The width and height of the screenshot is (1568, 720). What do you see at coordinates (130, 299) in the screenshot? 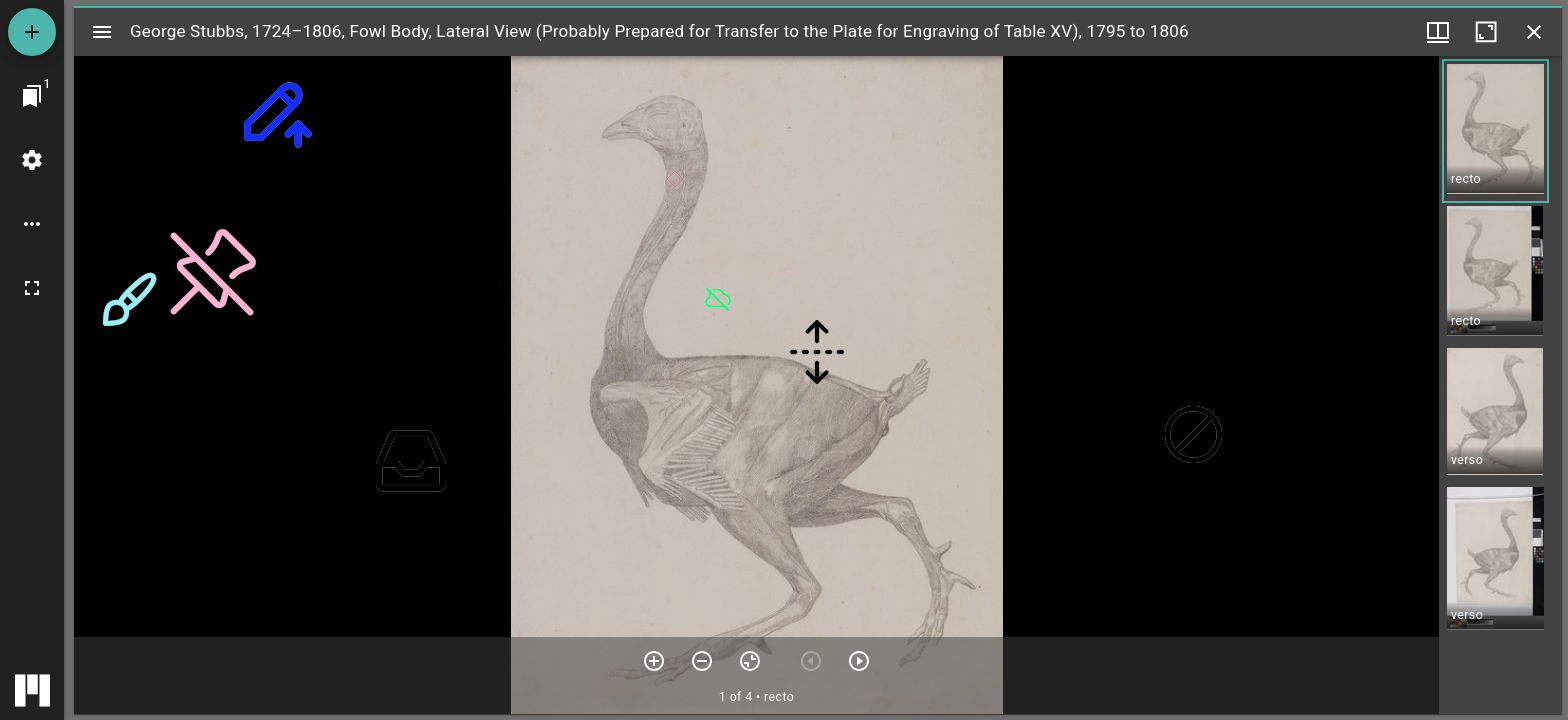
I see `customize appearance or theme settings` at bounding box center [130, 299].